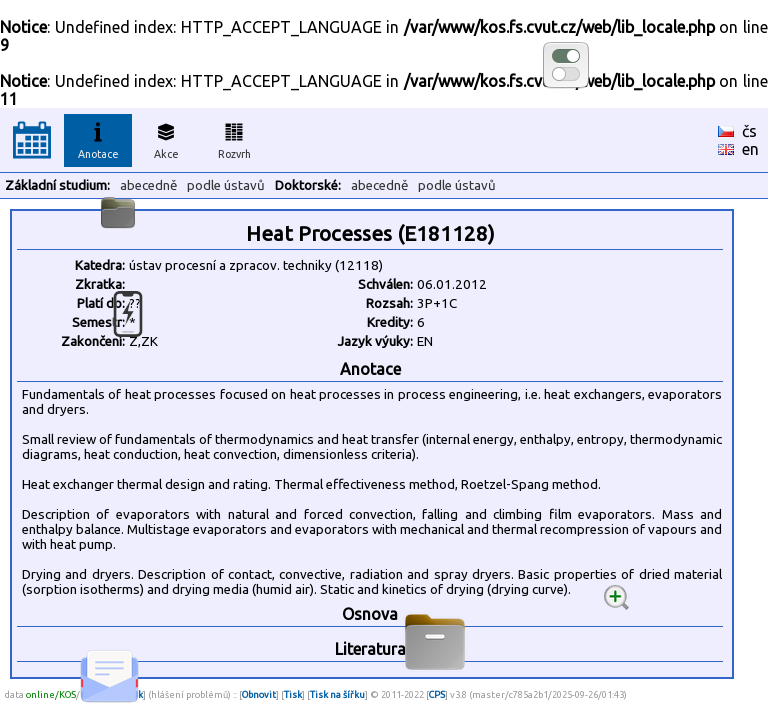 The width and height of the screenshot is (768, 720). I want to click on mark email as read, so click(109, 679).